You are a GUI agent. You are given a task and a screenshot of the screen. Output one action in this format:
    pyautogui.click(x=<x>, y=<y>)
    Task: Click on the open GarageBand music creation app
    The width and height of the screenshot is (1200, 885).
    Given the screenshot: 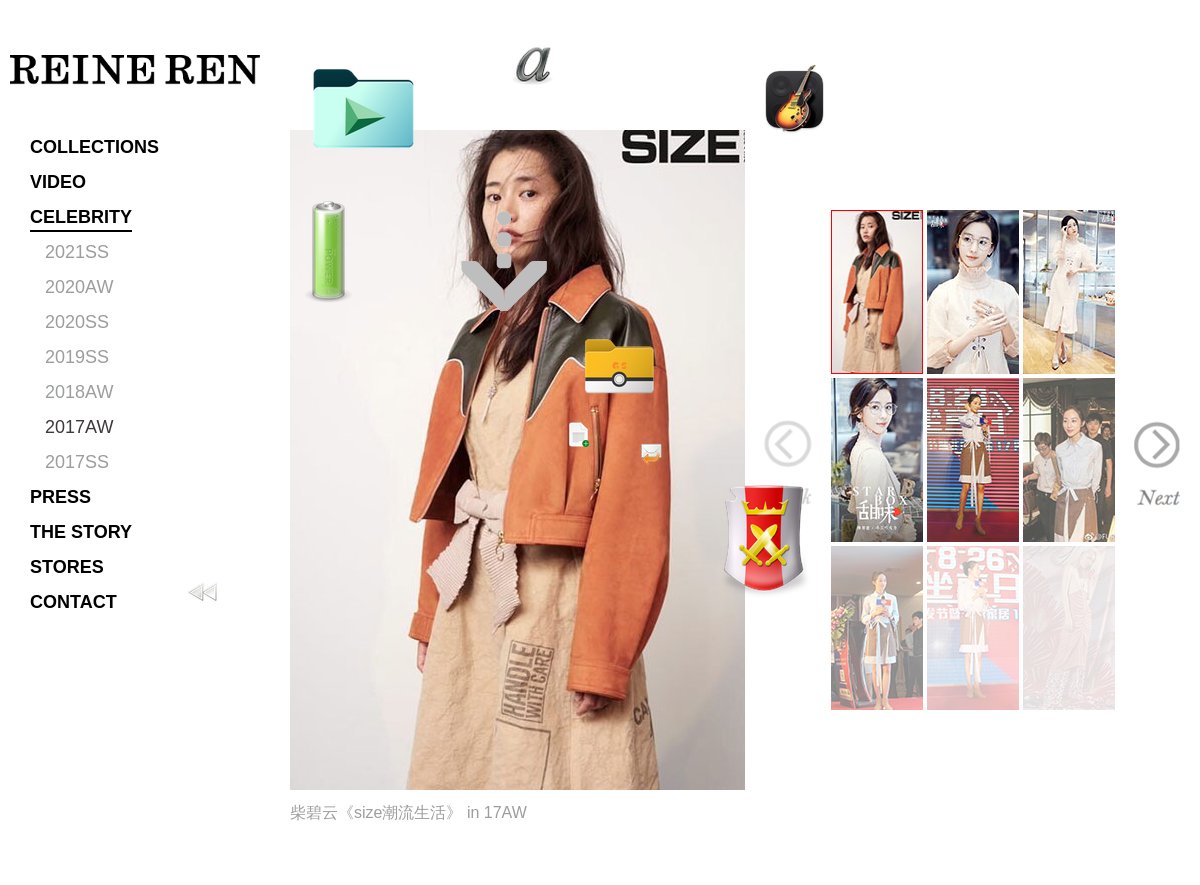 What is the action you would take?
    pyautogui.click(x=794, y=99)
    